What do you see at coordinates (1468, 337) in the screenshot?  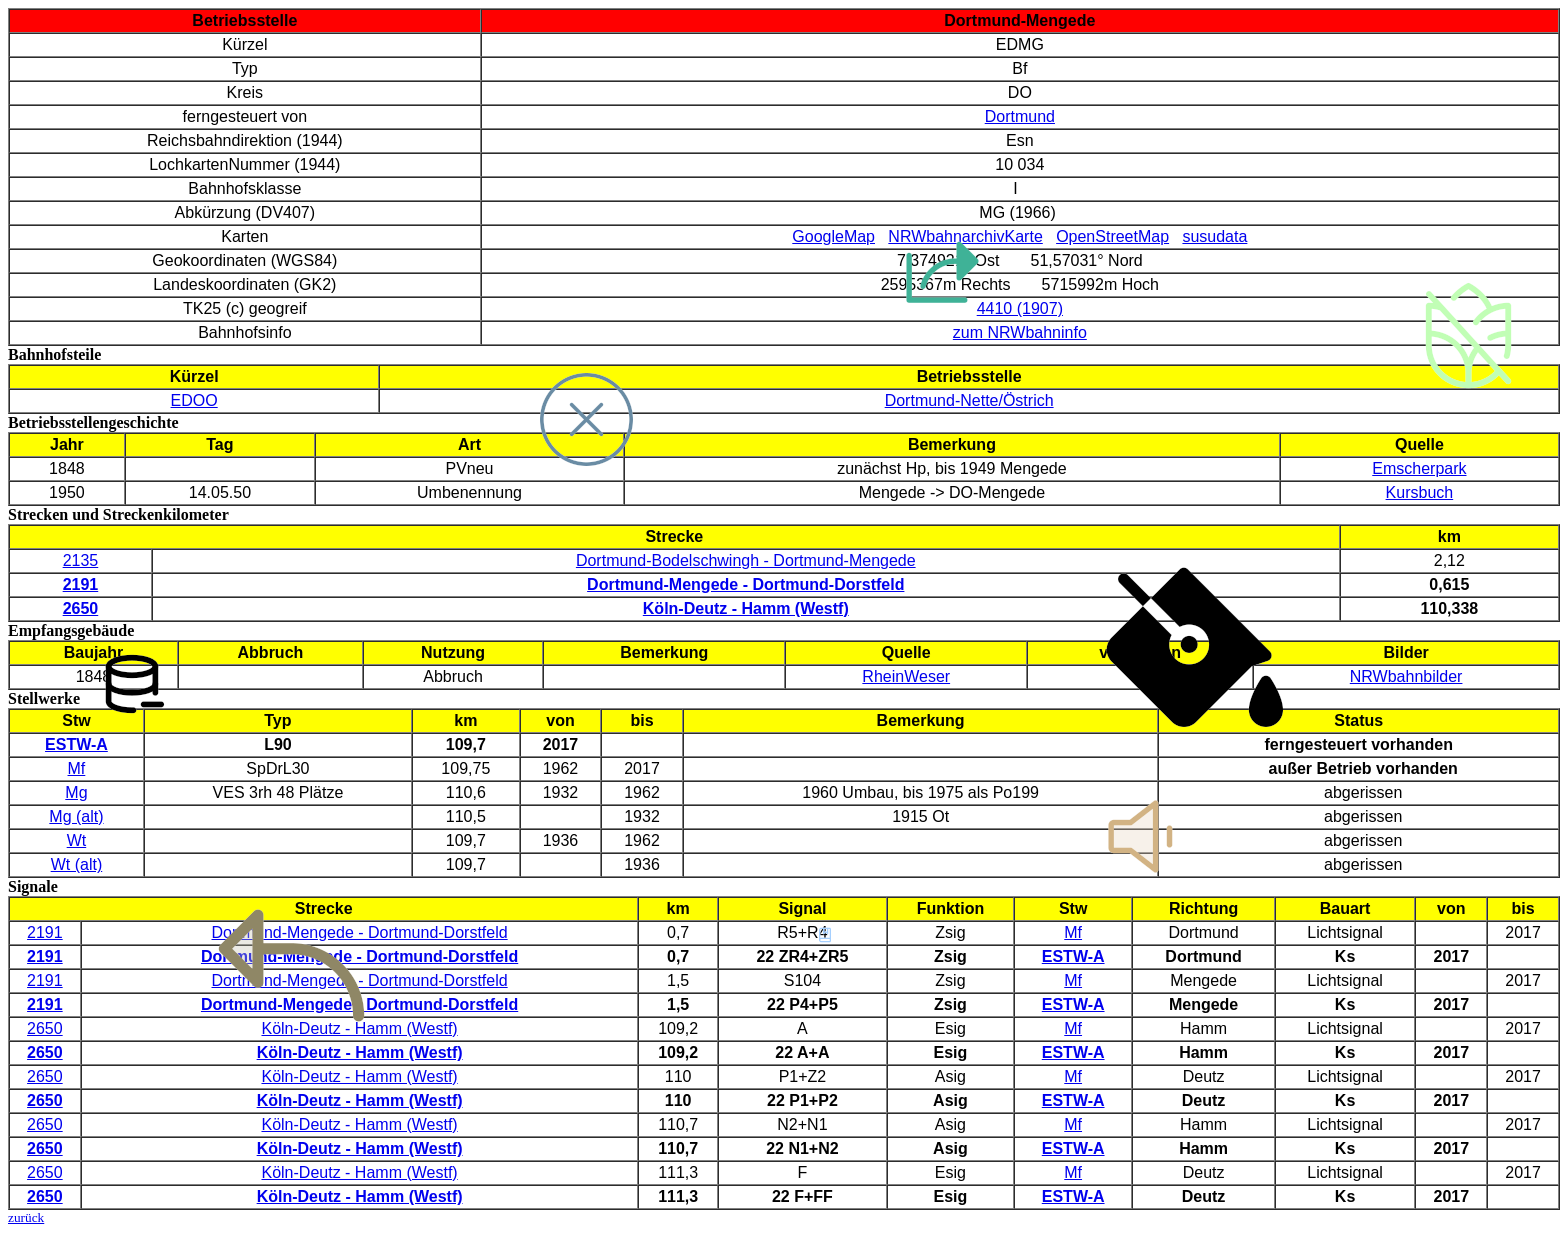 I see `indicates gluten-free or grain-free option` at bounding box center [1468, 337].